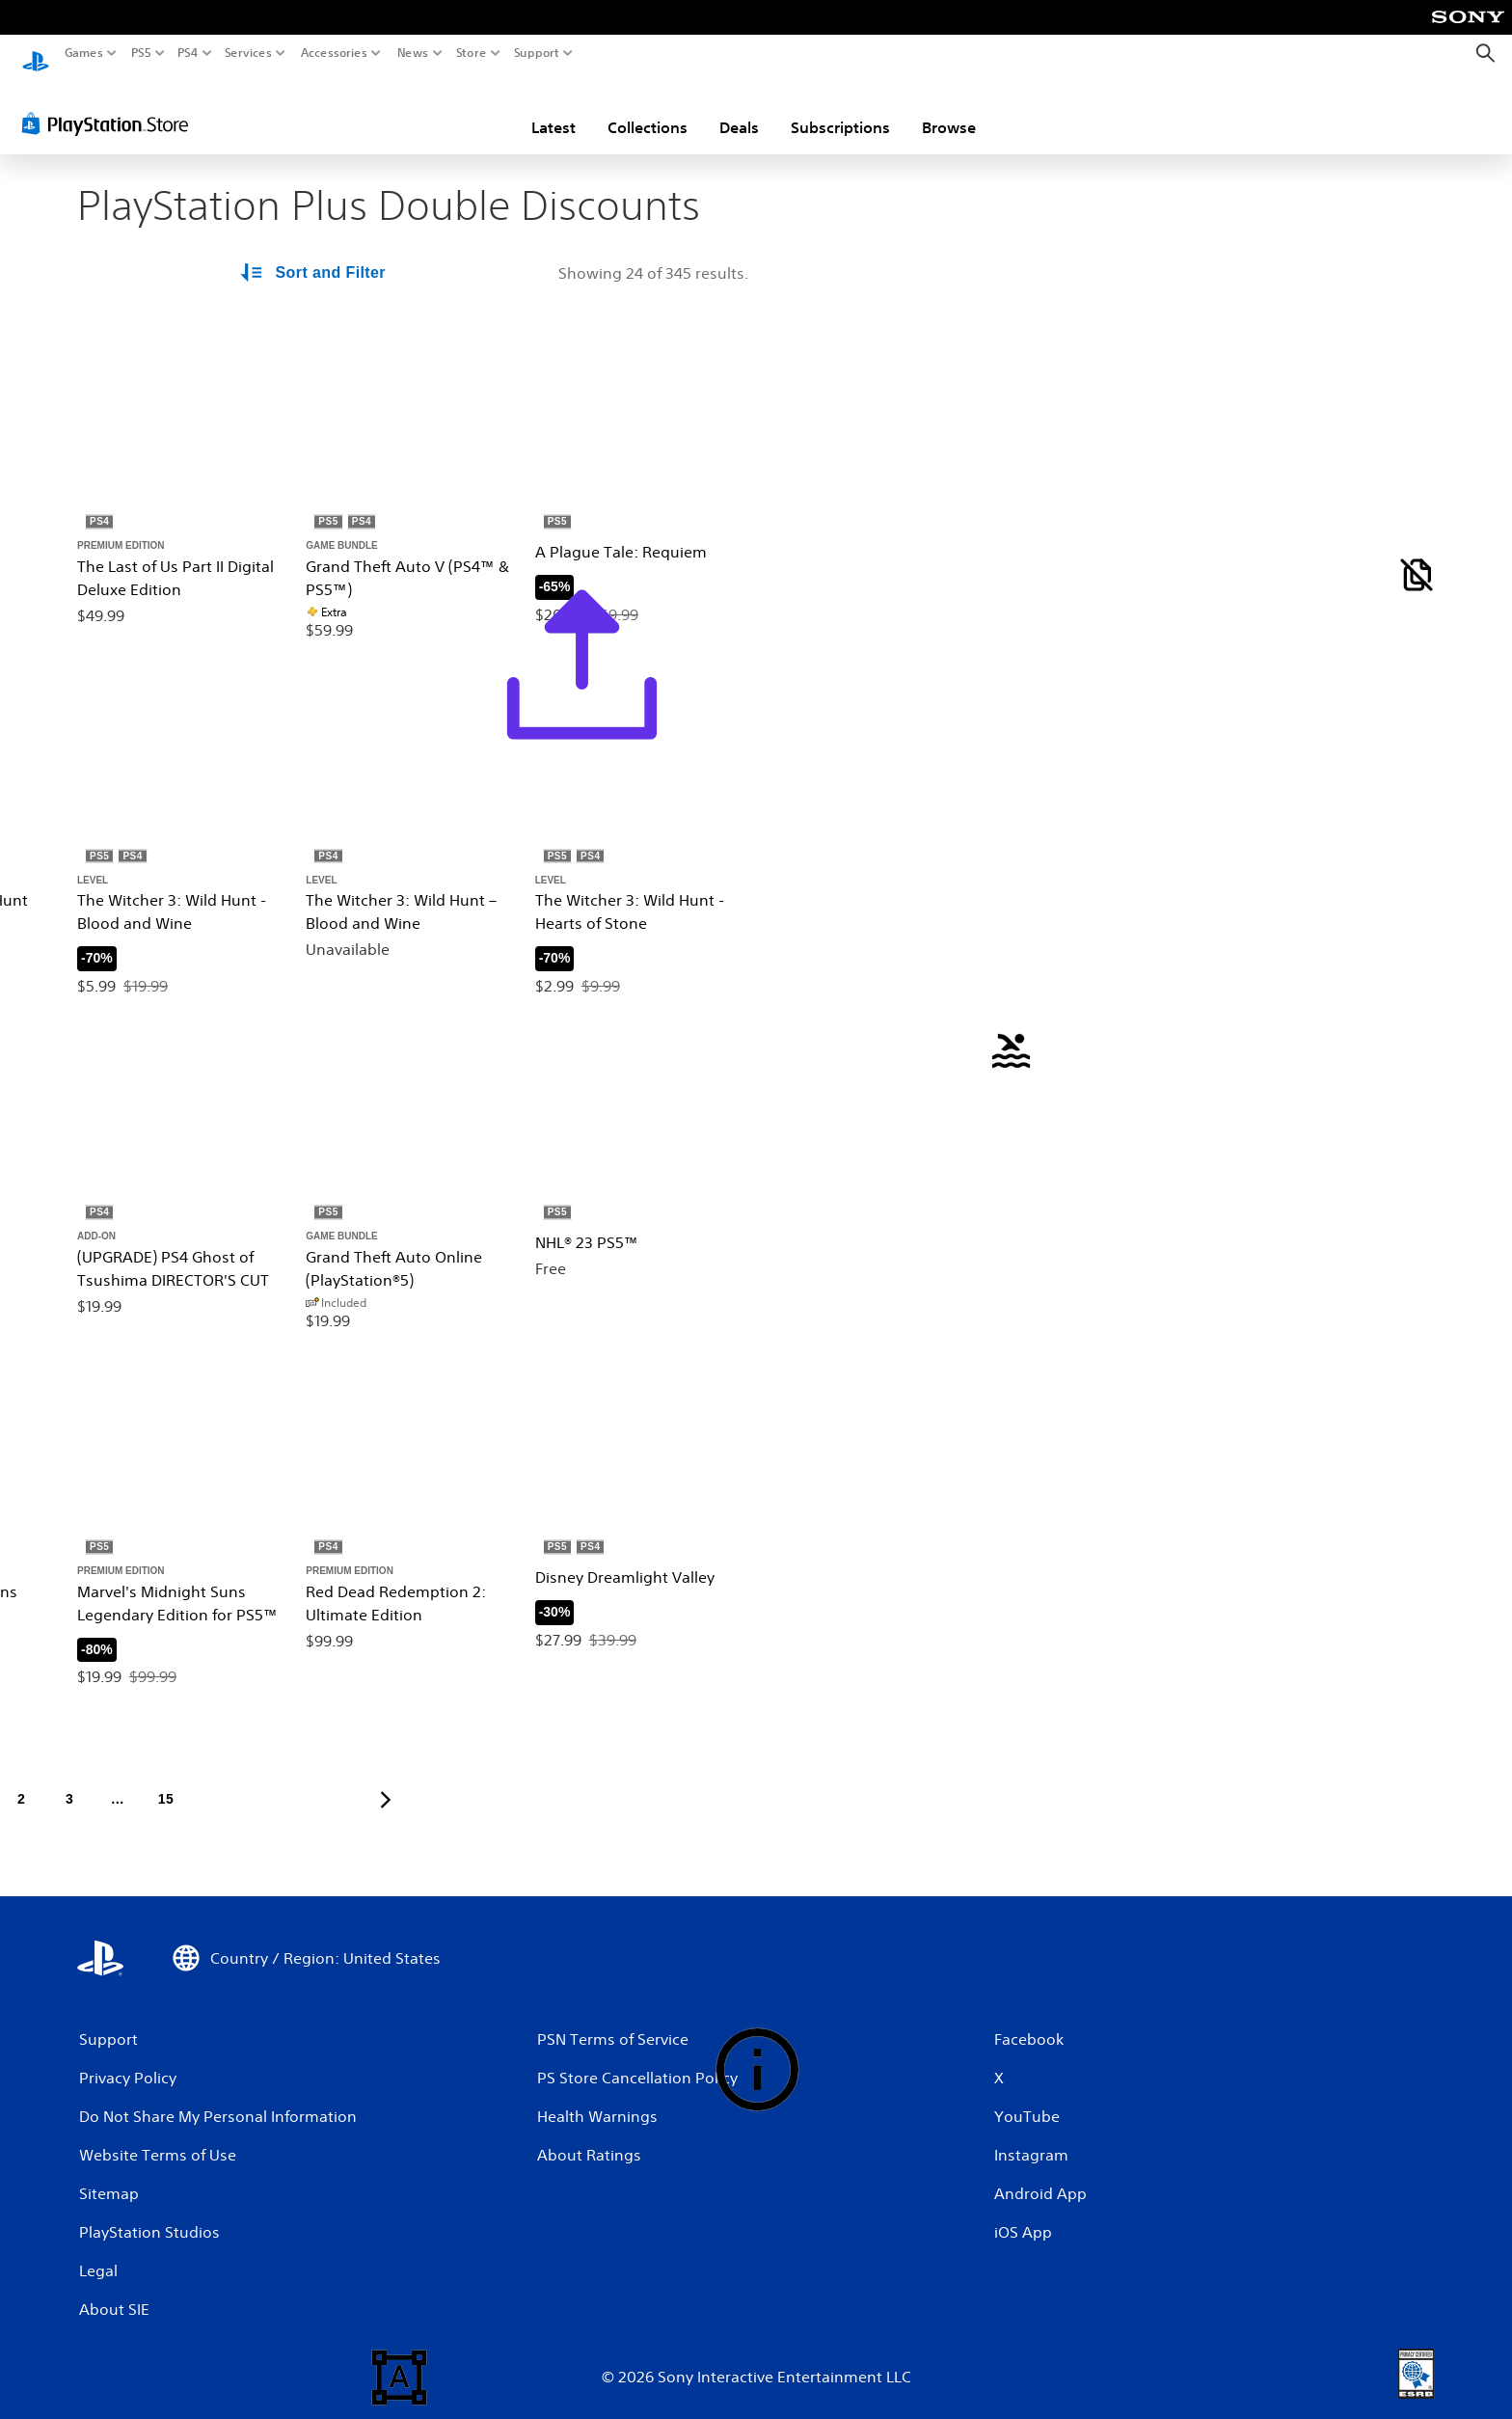 Image resolution: width=1512 pixels, height=2419 pixels. What do you see at coordinates (399, 2378) in the screenshot?
I see `format or edit text box properties` at bounding box center [399, 2378].